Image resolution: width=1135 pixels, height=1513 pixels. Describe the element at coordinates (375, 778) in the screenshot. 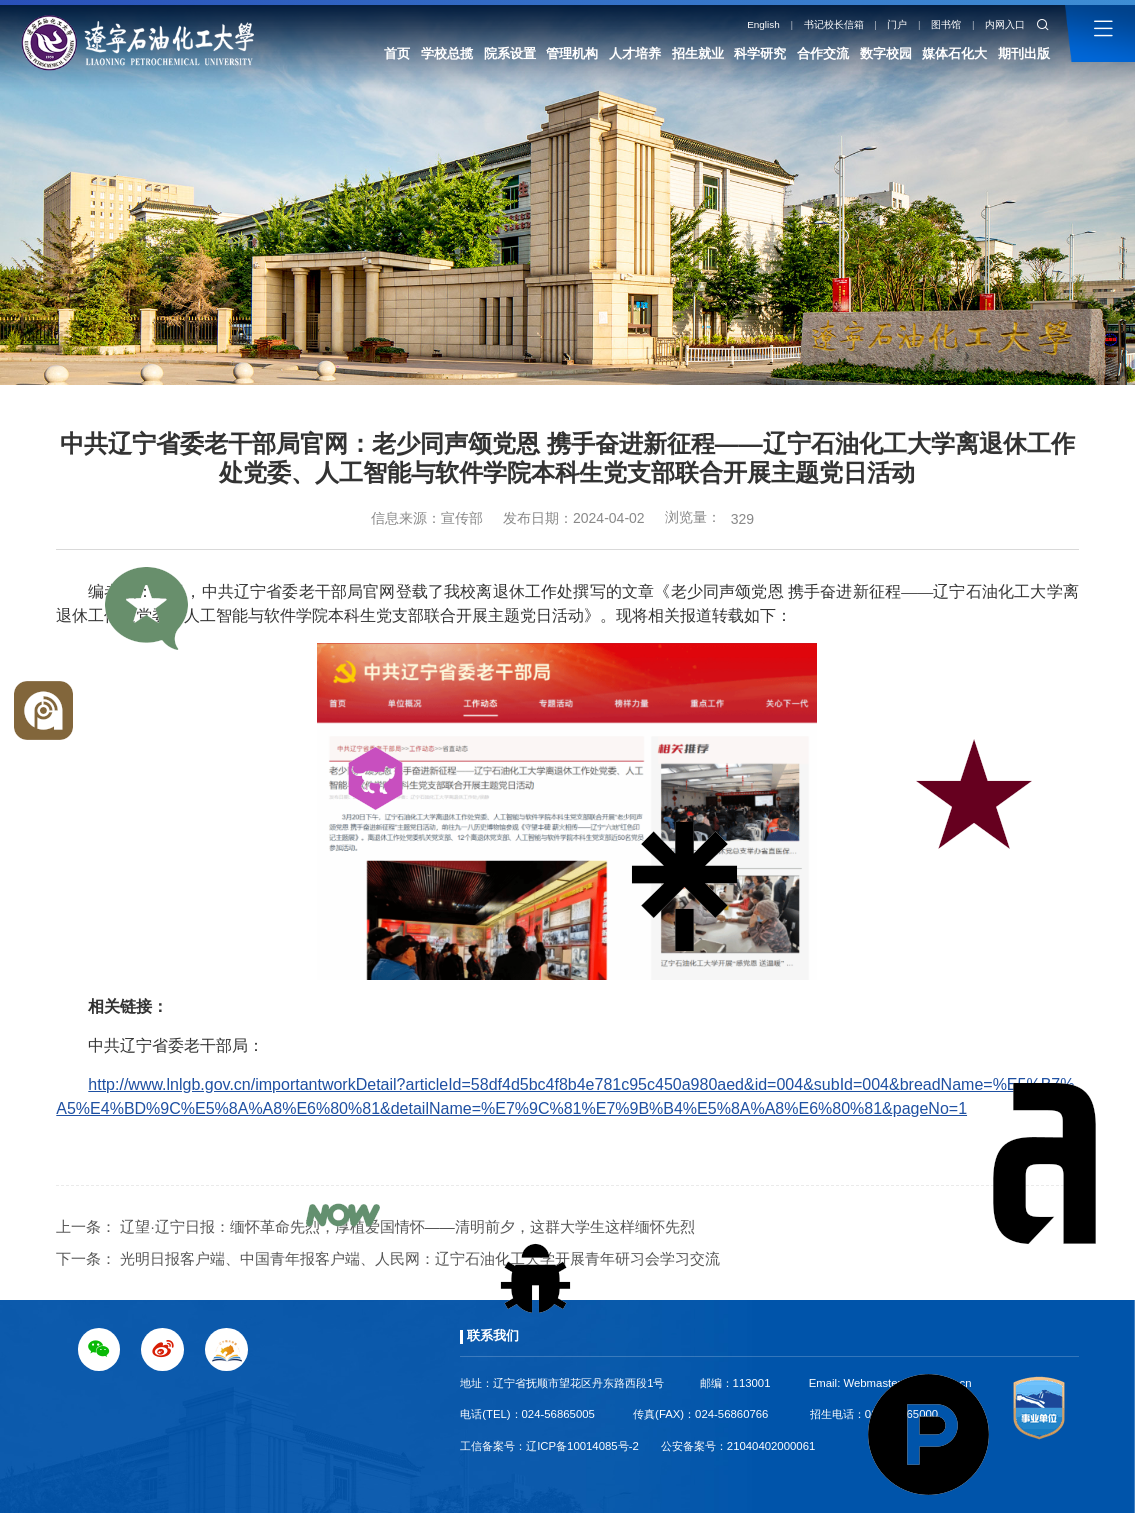

I see `open TiddlyWiki application` at that location.